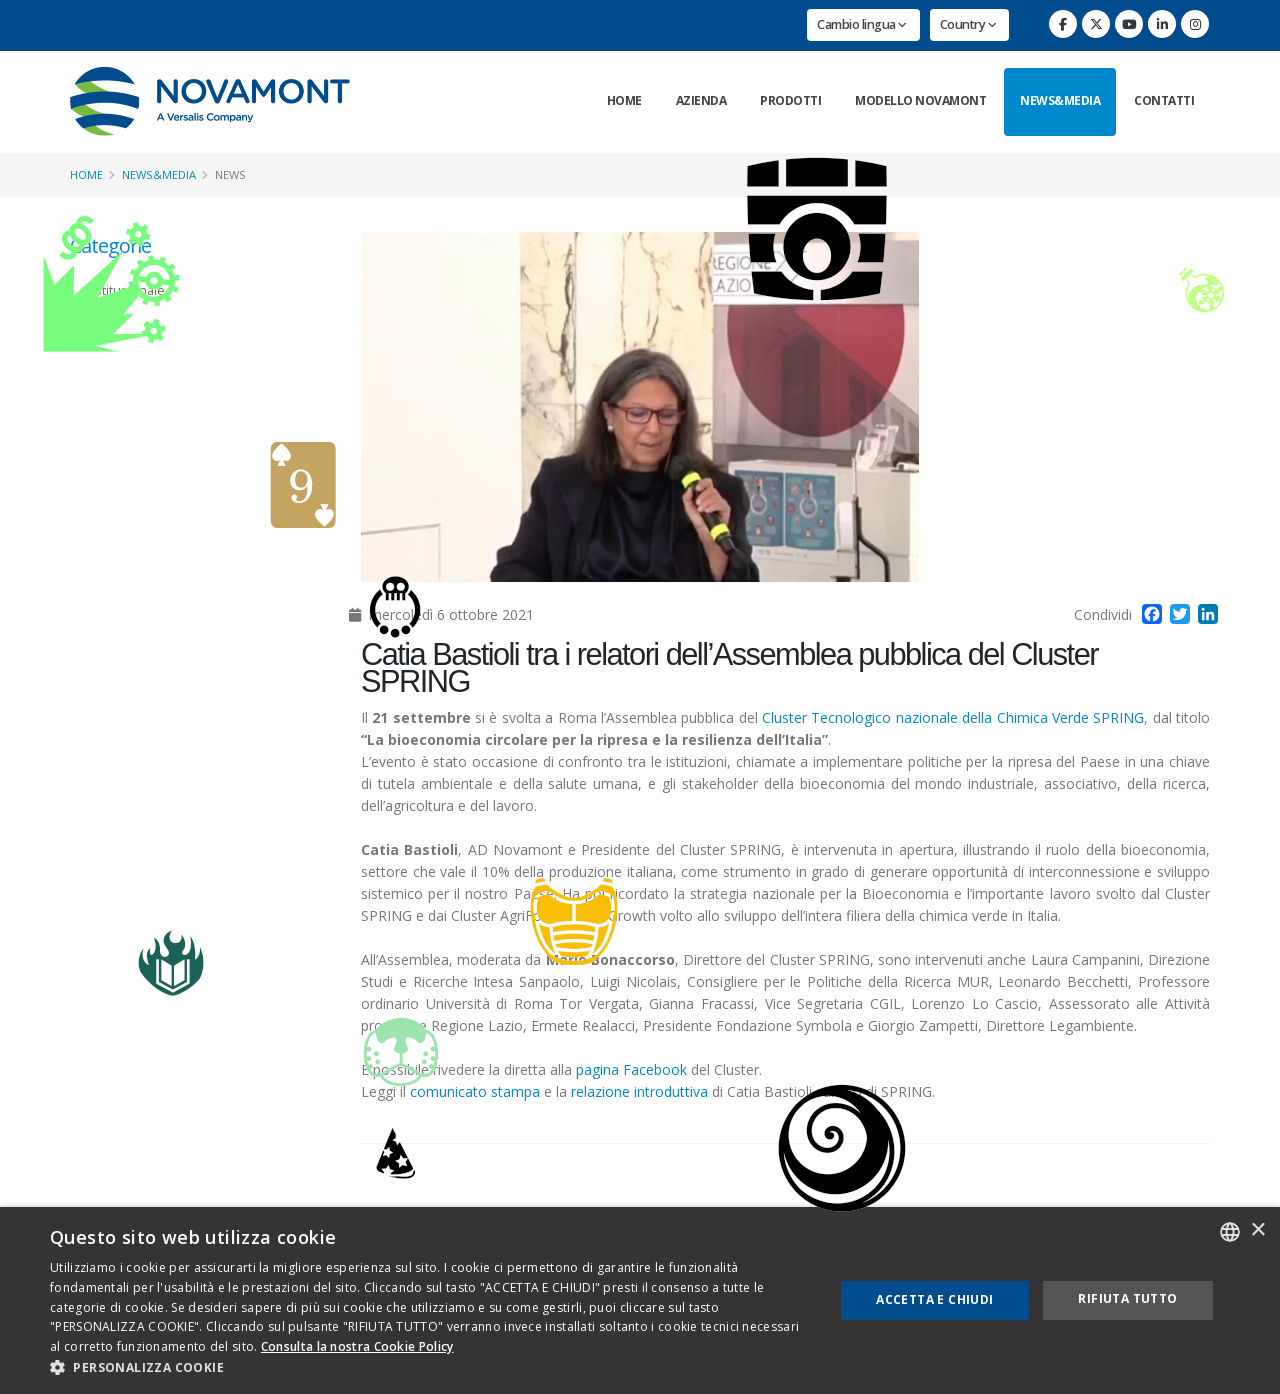 The image size is (1280, 1394). I want to click on access barrel or keg inventory in game, so click(817, 229).